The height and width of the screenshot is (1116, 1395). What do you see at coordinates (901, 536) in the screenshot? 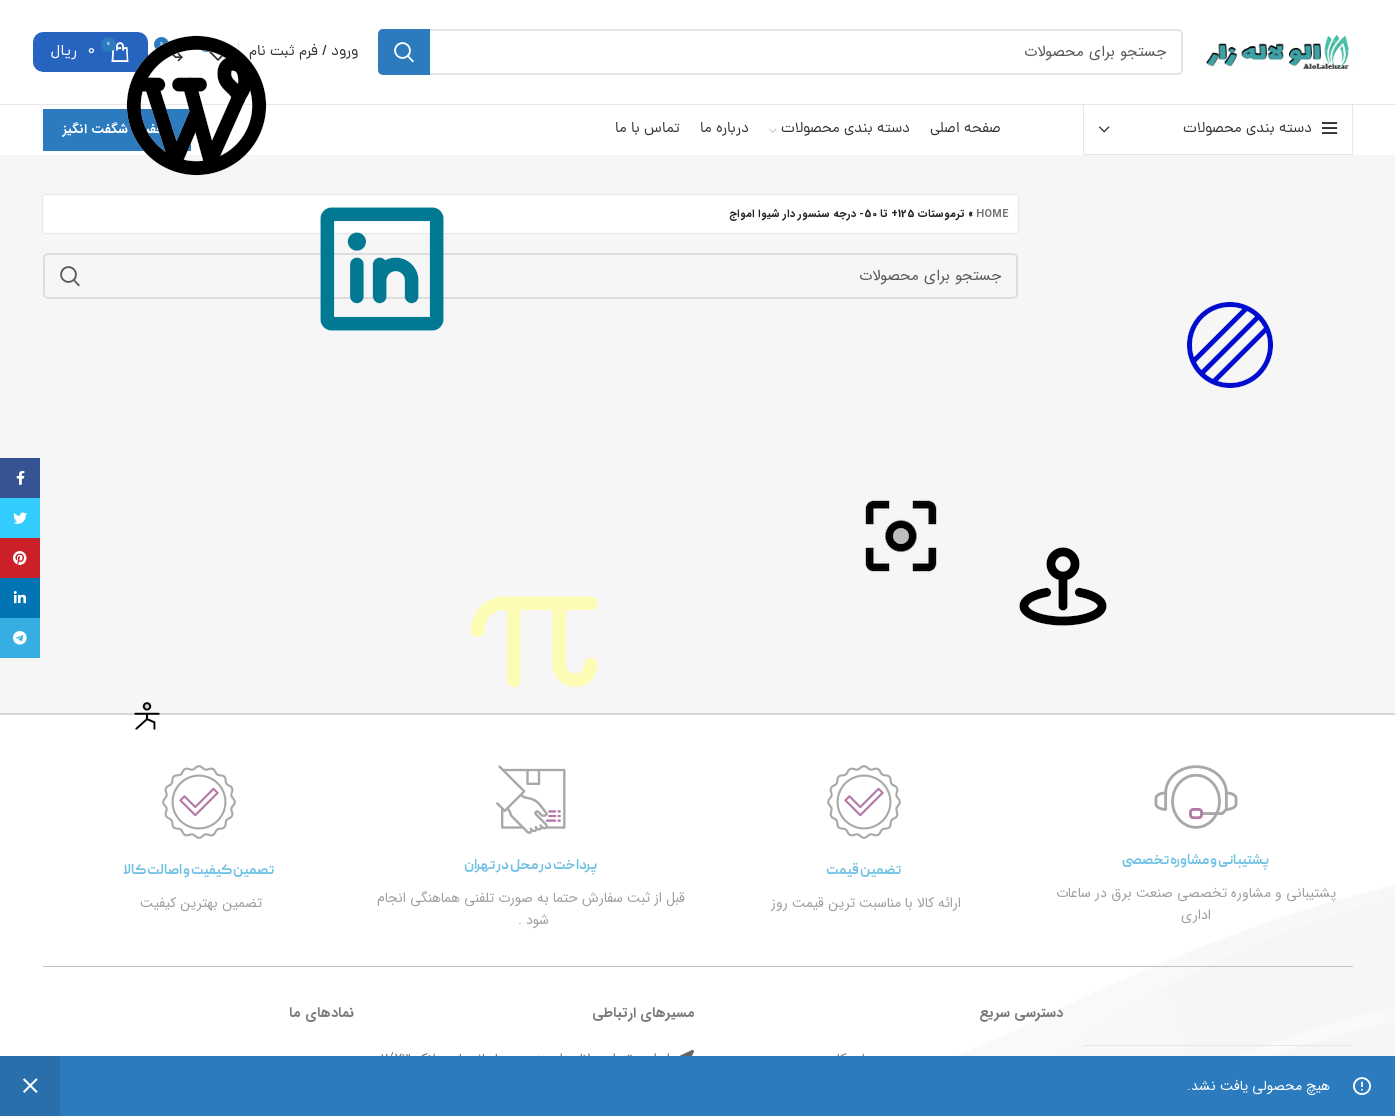
I see `center focus on camera viewfinder` at bounding box center [901, 536].